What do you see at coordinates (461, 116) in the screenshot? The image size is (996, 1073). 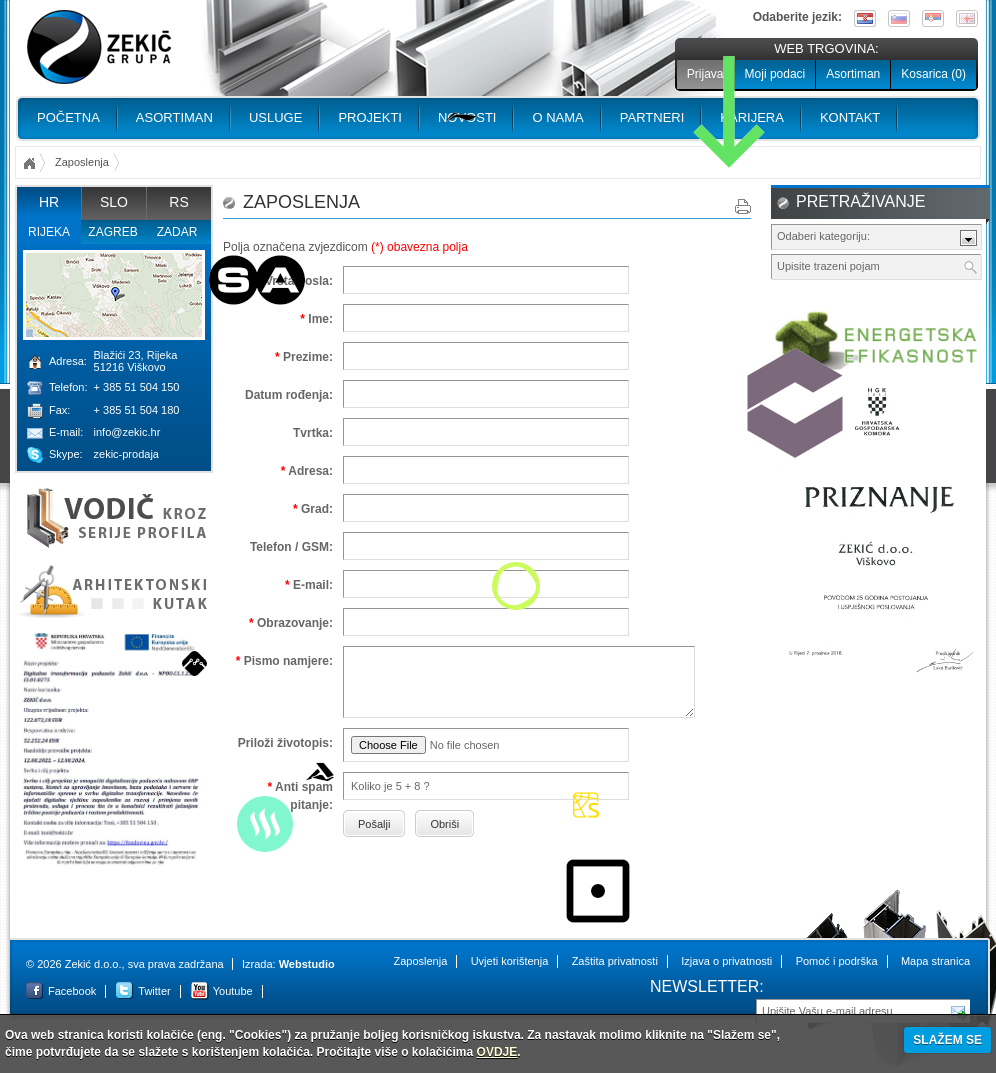 I see `li-ning brand logo` at bounding box center [461, 116].